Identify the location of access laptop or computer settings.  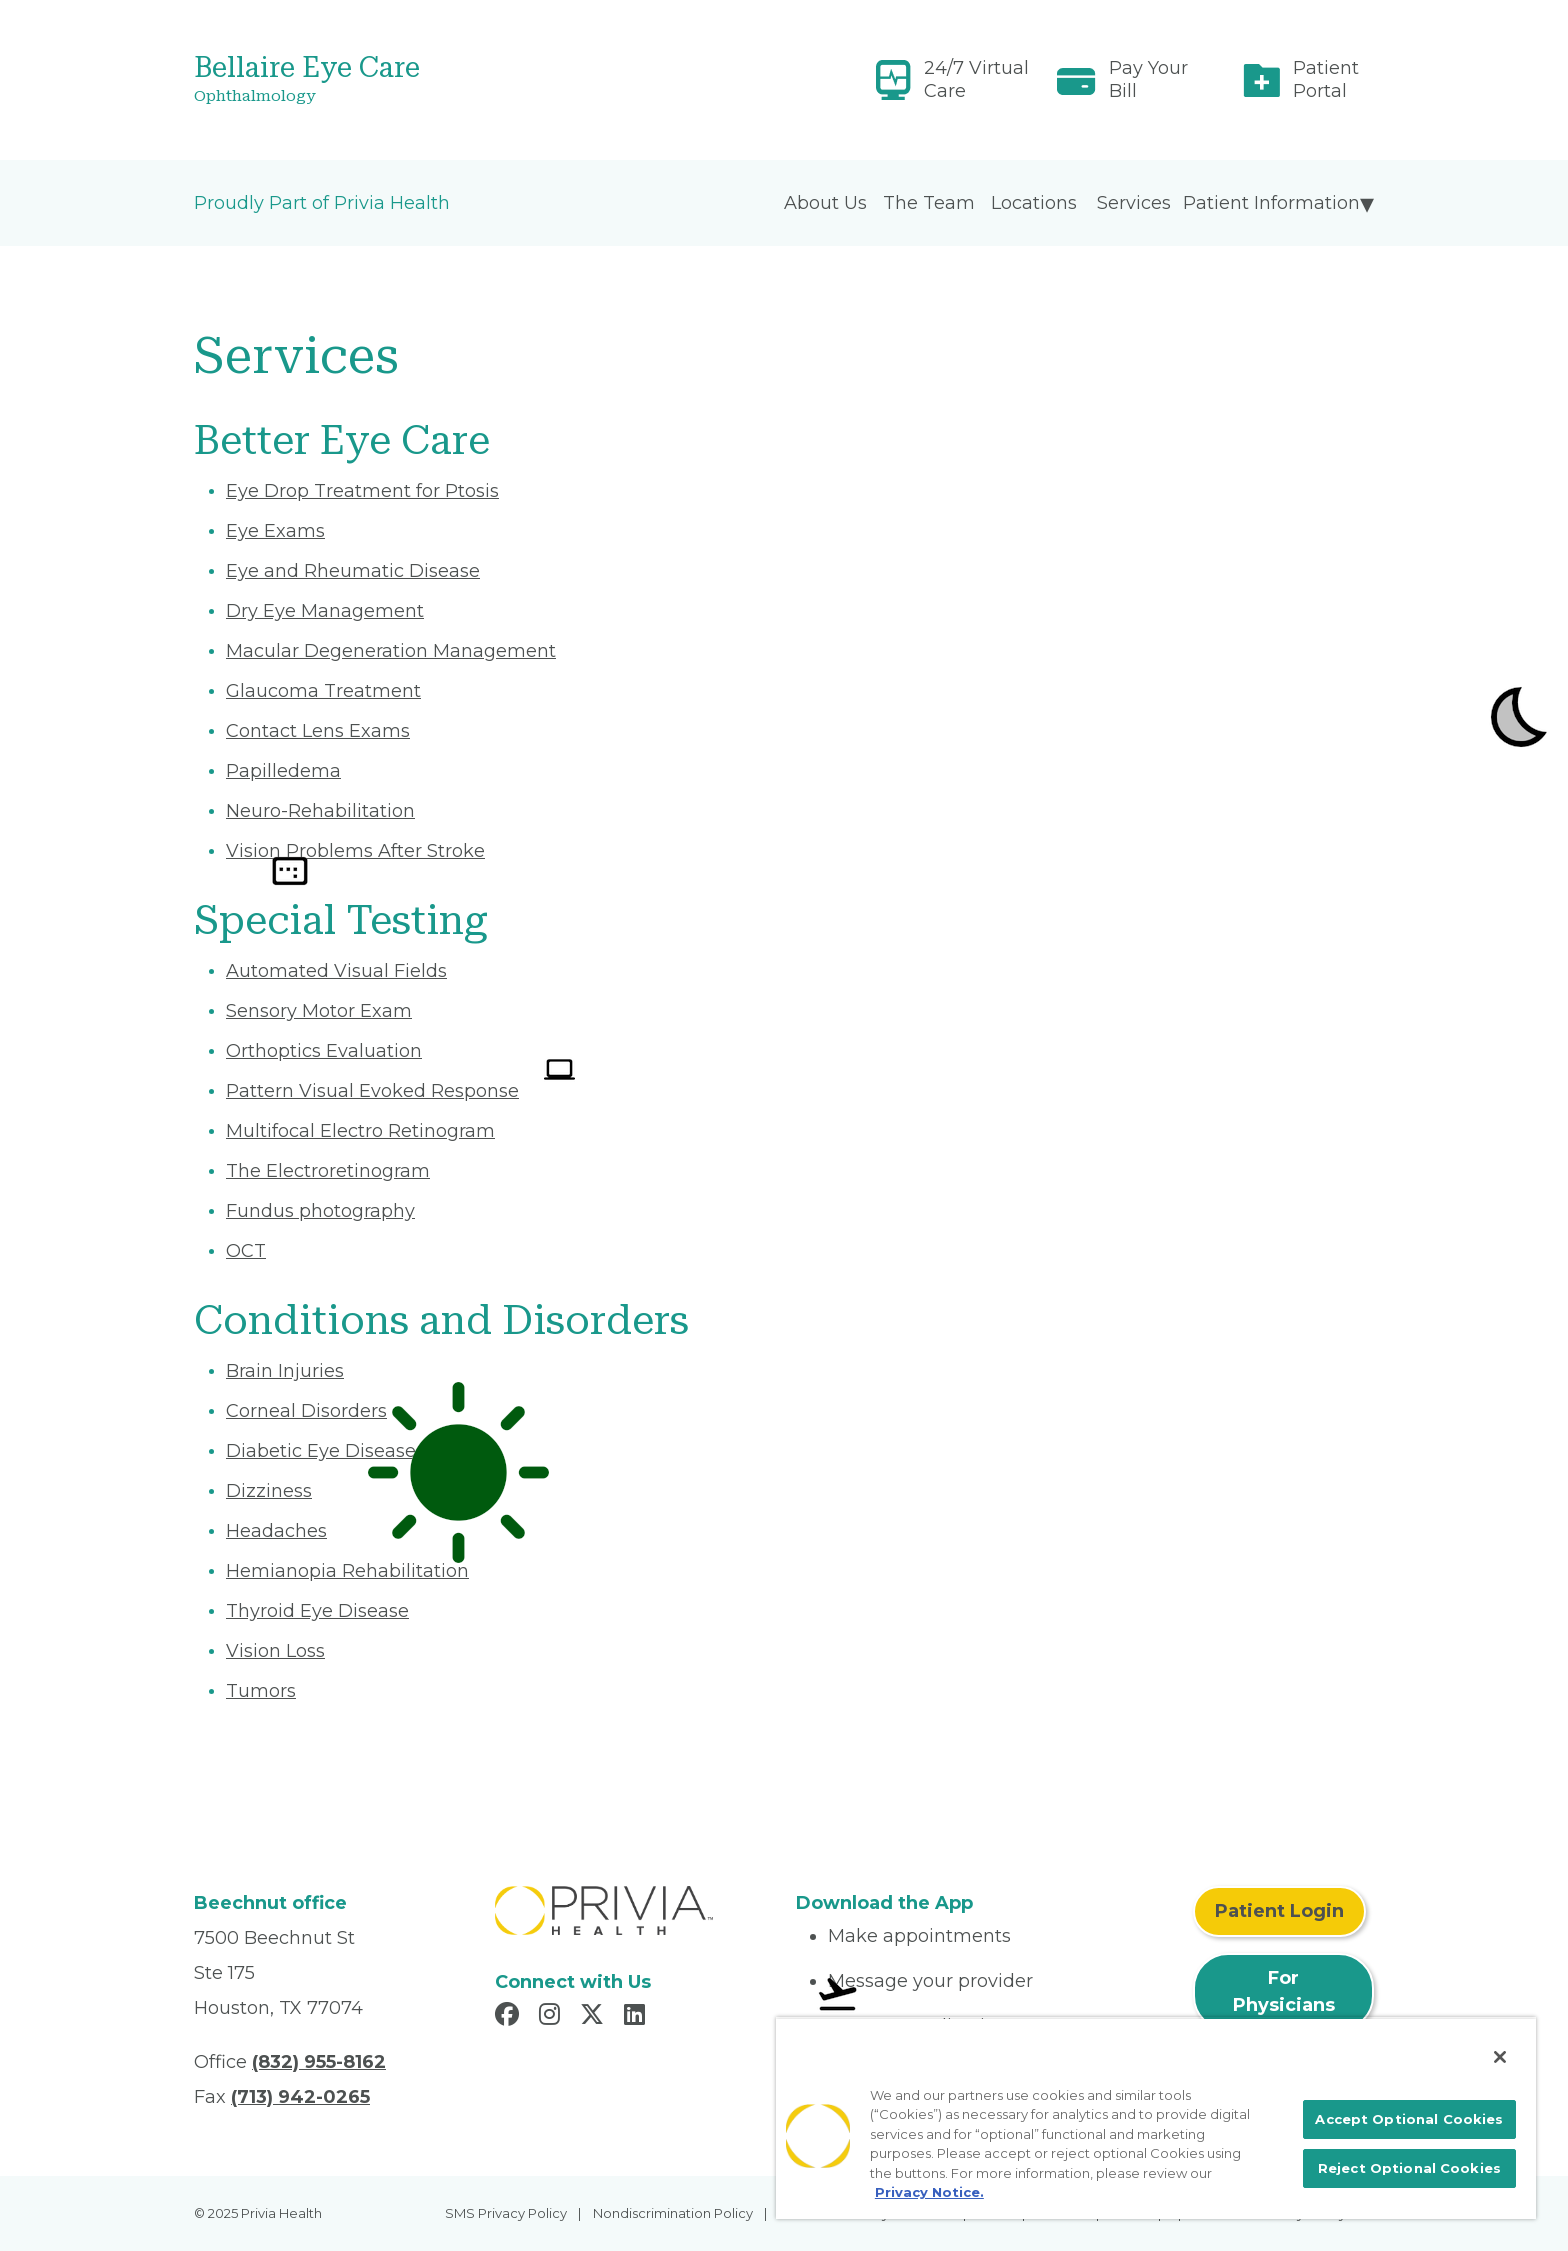
(559, 1069).